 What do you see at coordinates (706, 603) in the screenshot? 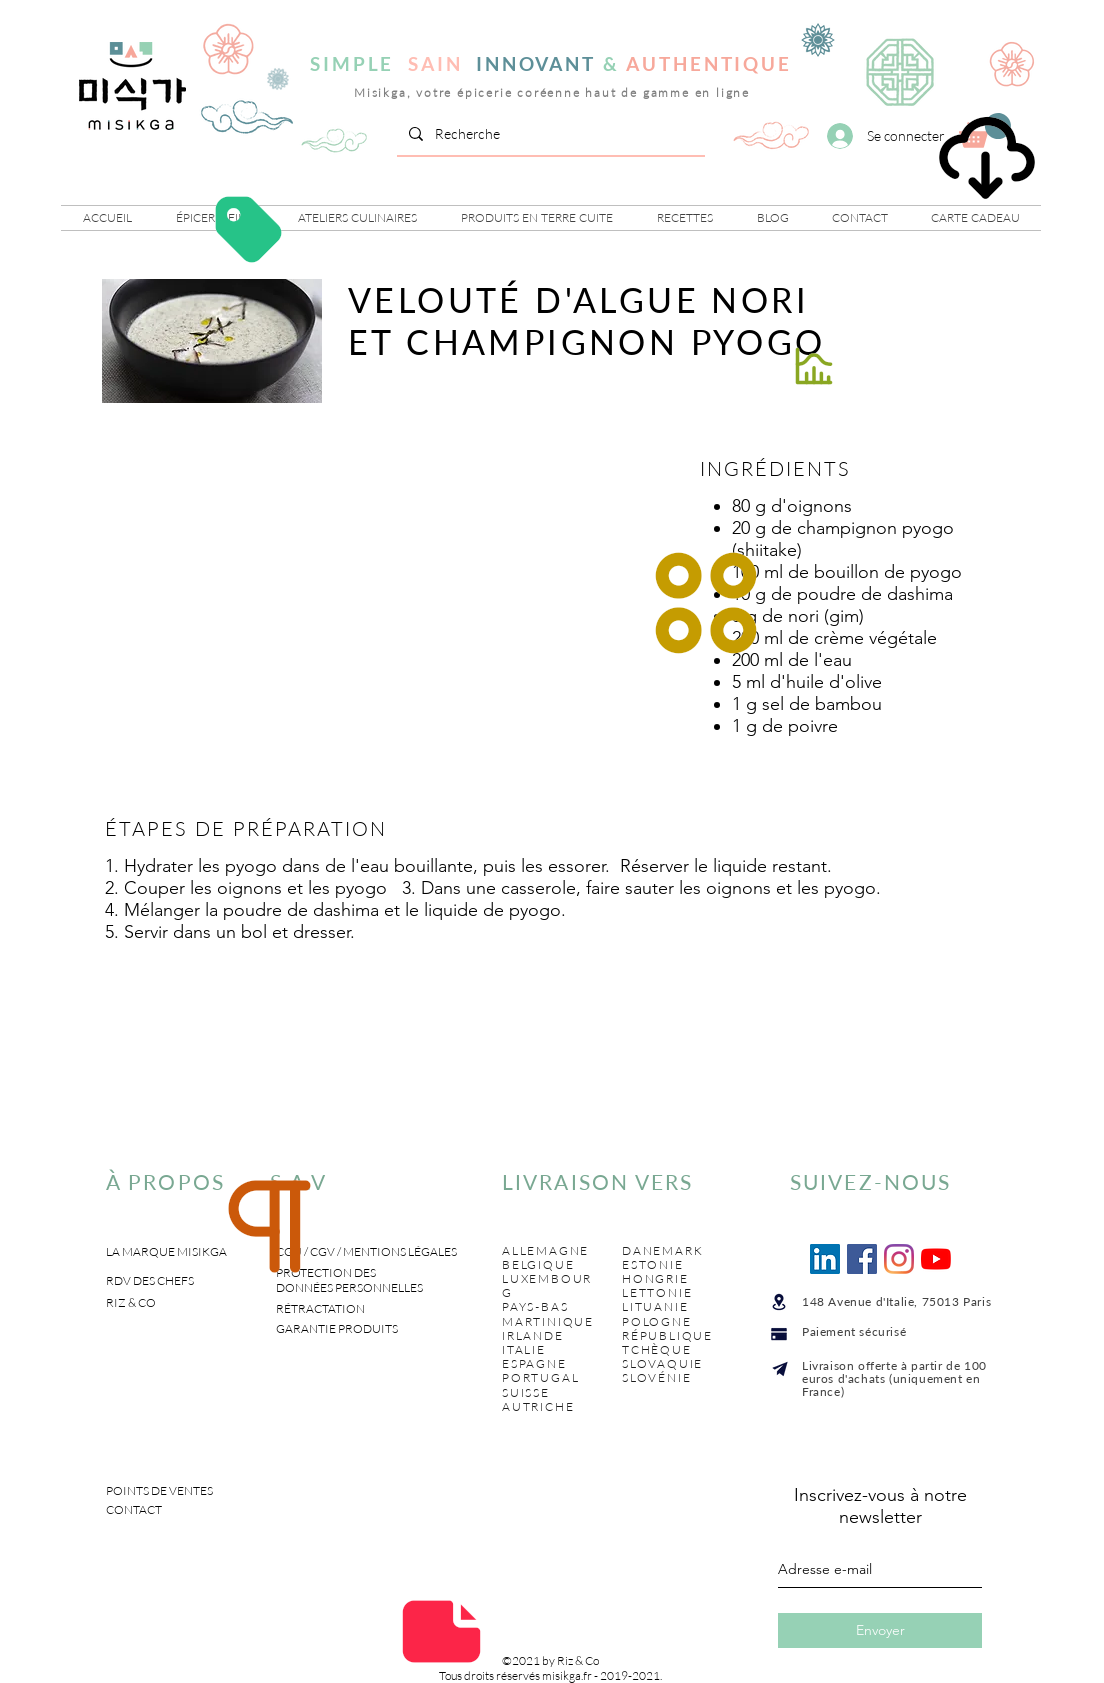
I see `open app grid or launcher` at bounding box center [706, 603].